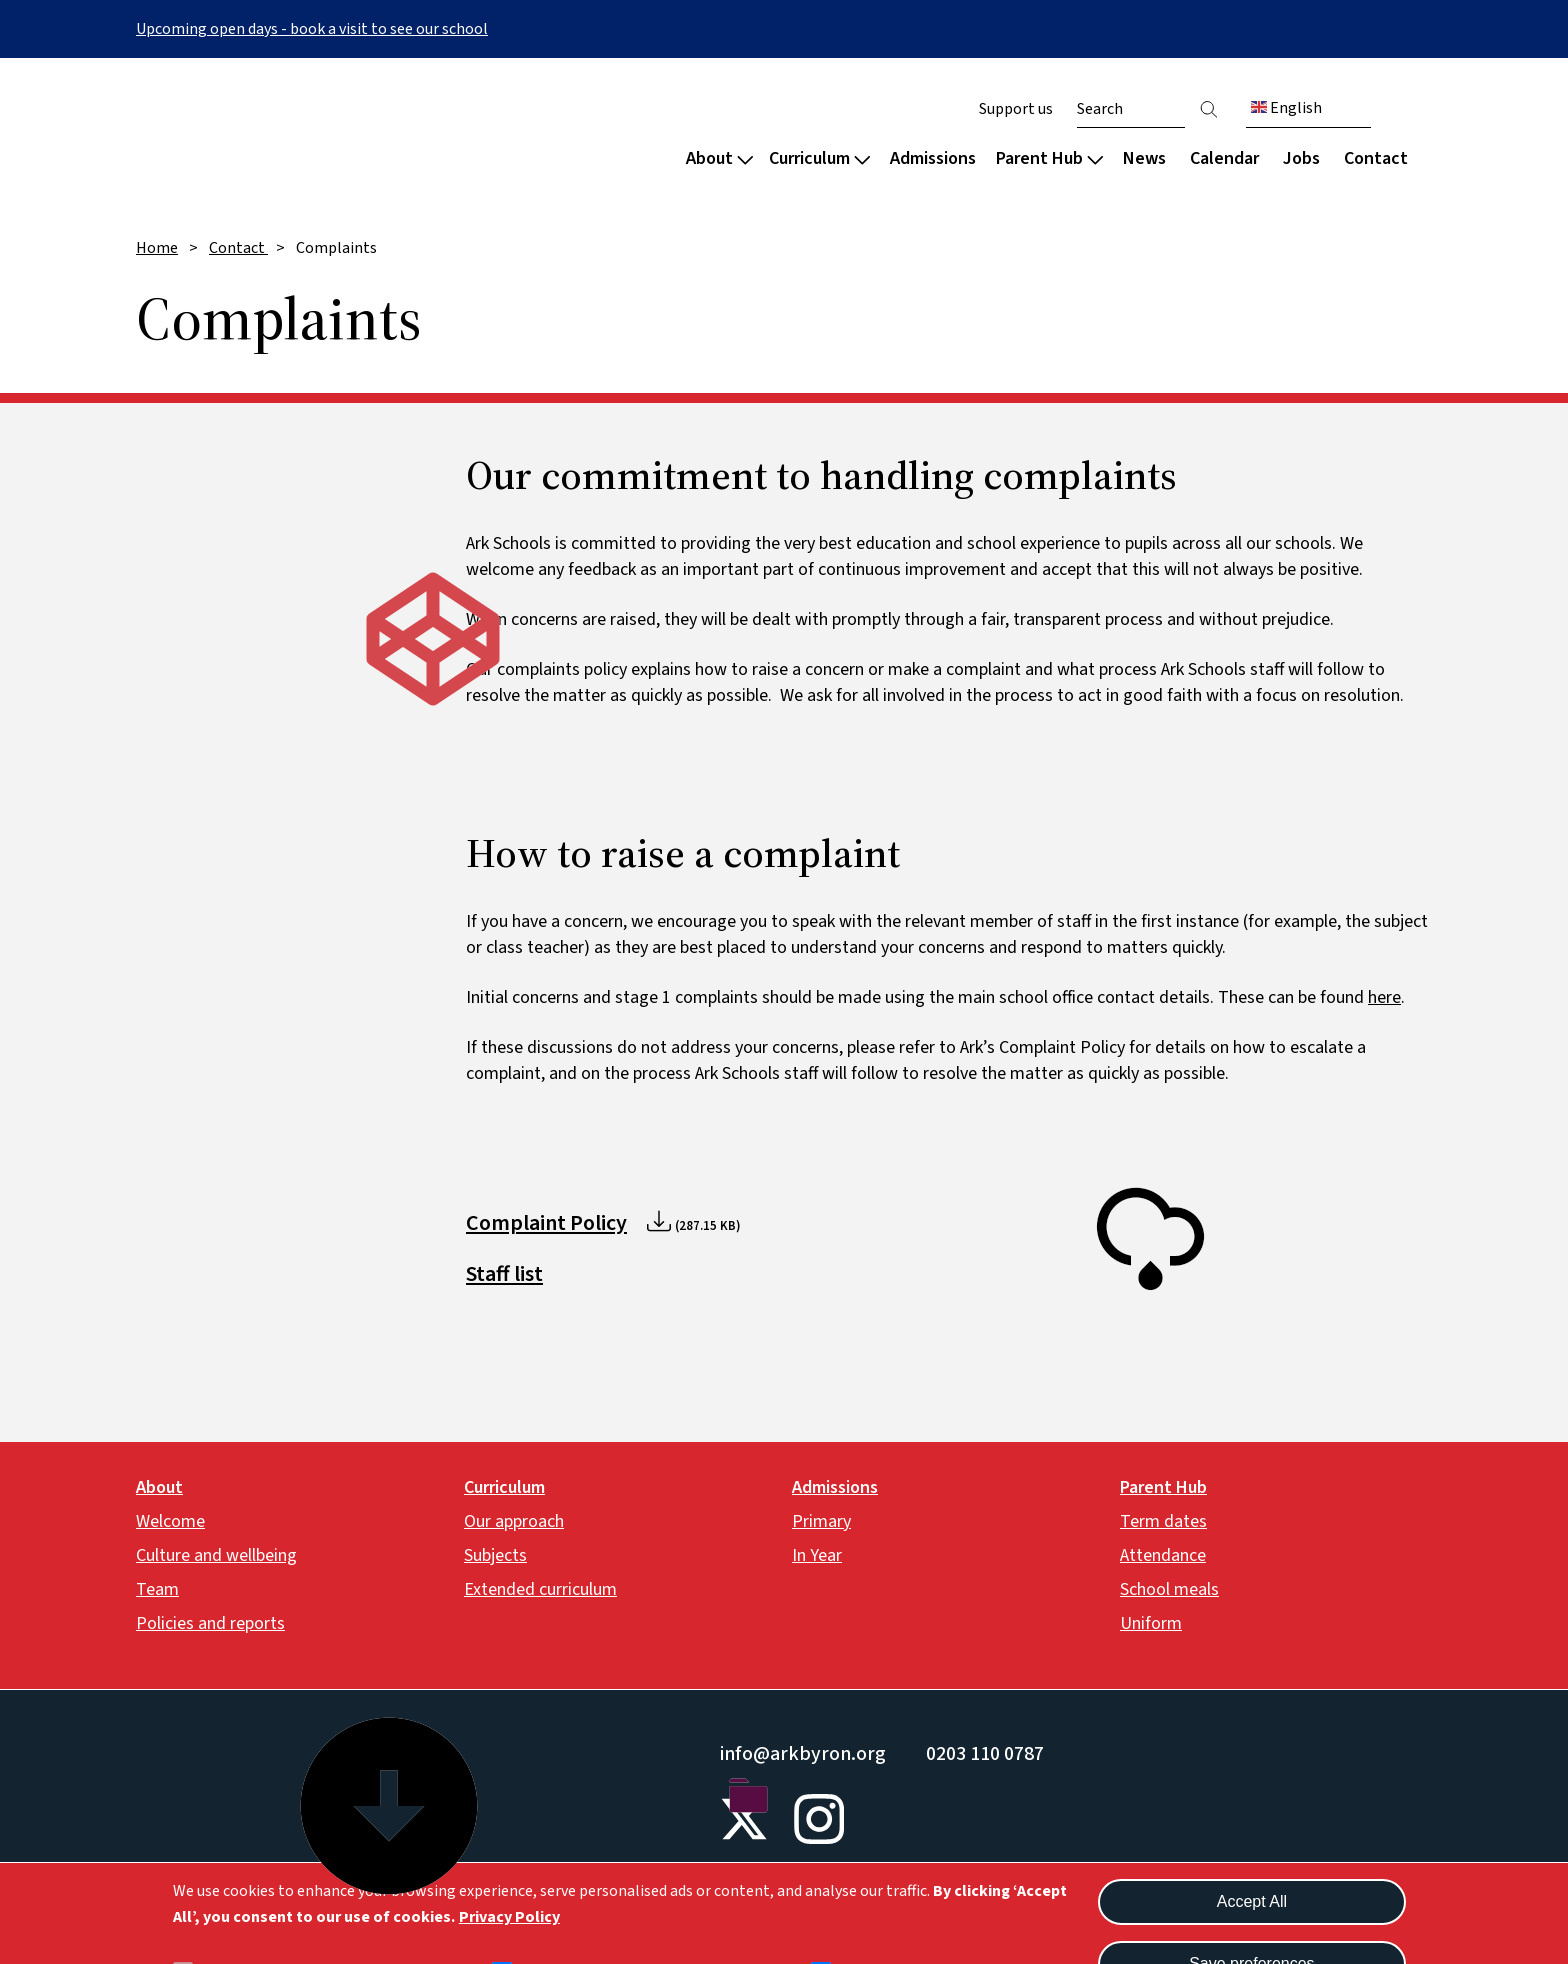  What do you see at coordinates (389, 1806) in the screenshot?
I see `download file or content` at bounding box center [389, 1806].